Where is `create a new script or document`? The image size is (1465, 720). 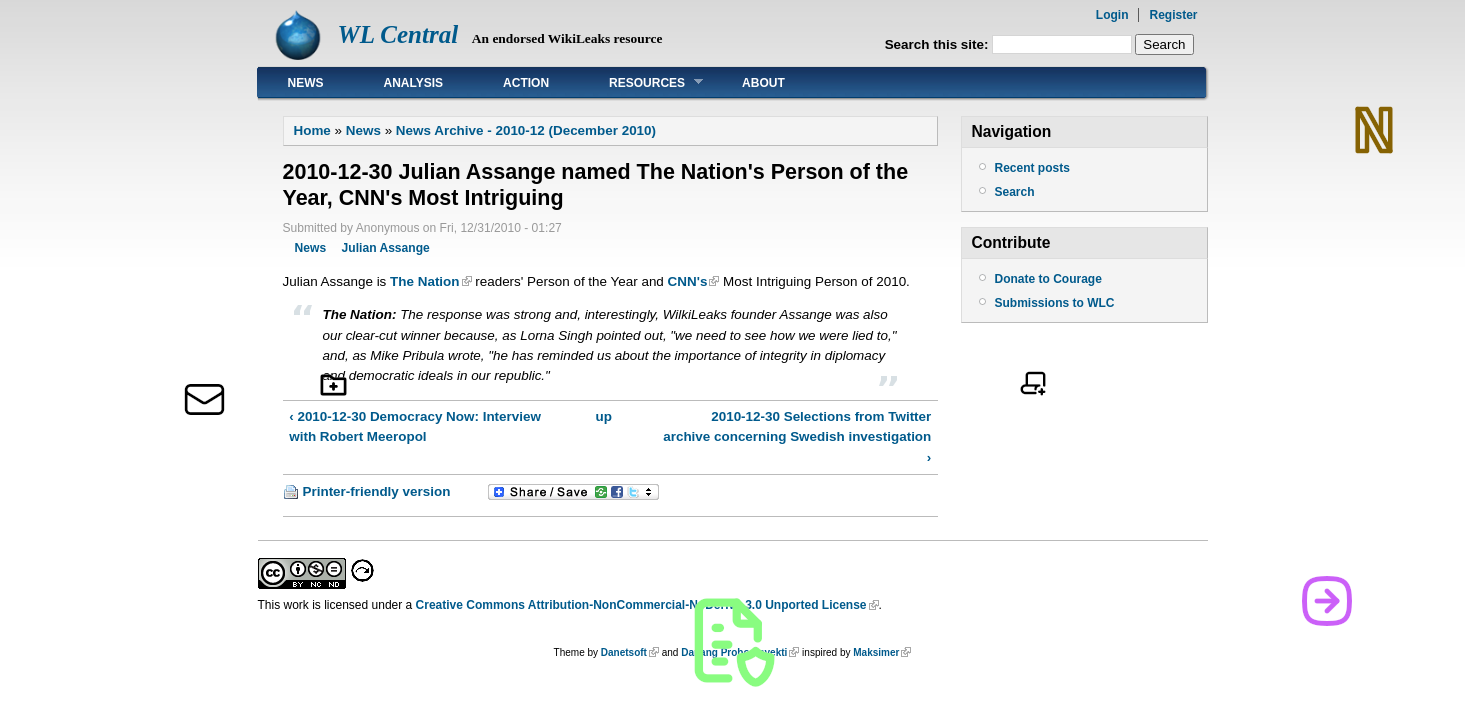
create a new script or document is located at coordinates (1033, 383).